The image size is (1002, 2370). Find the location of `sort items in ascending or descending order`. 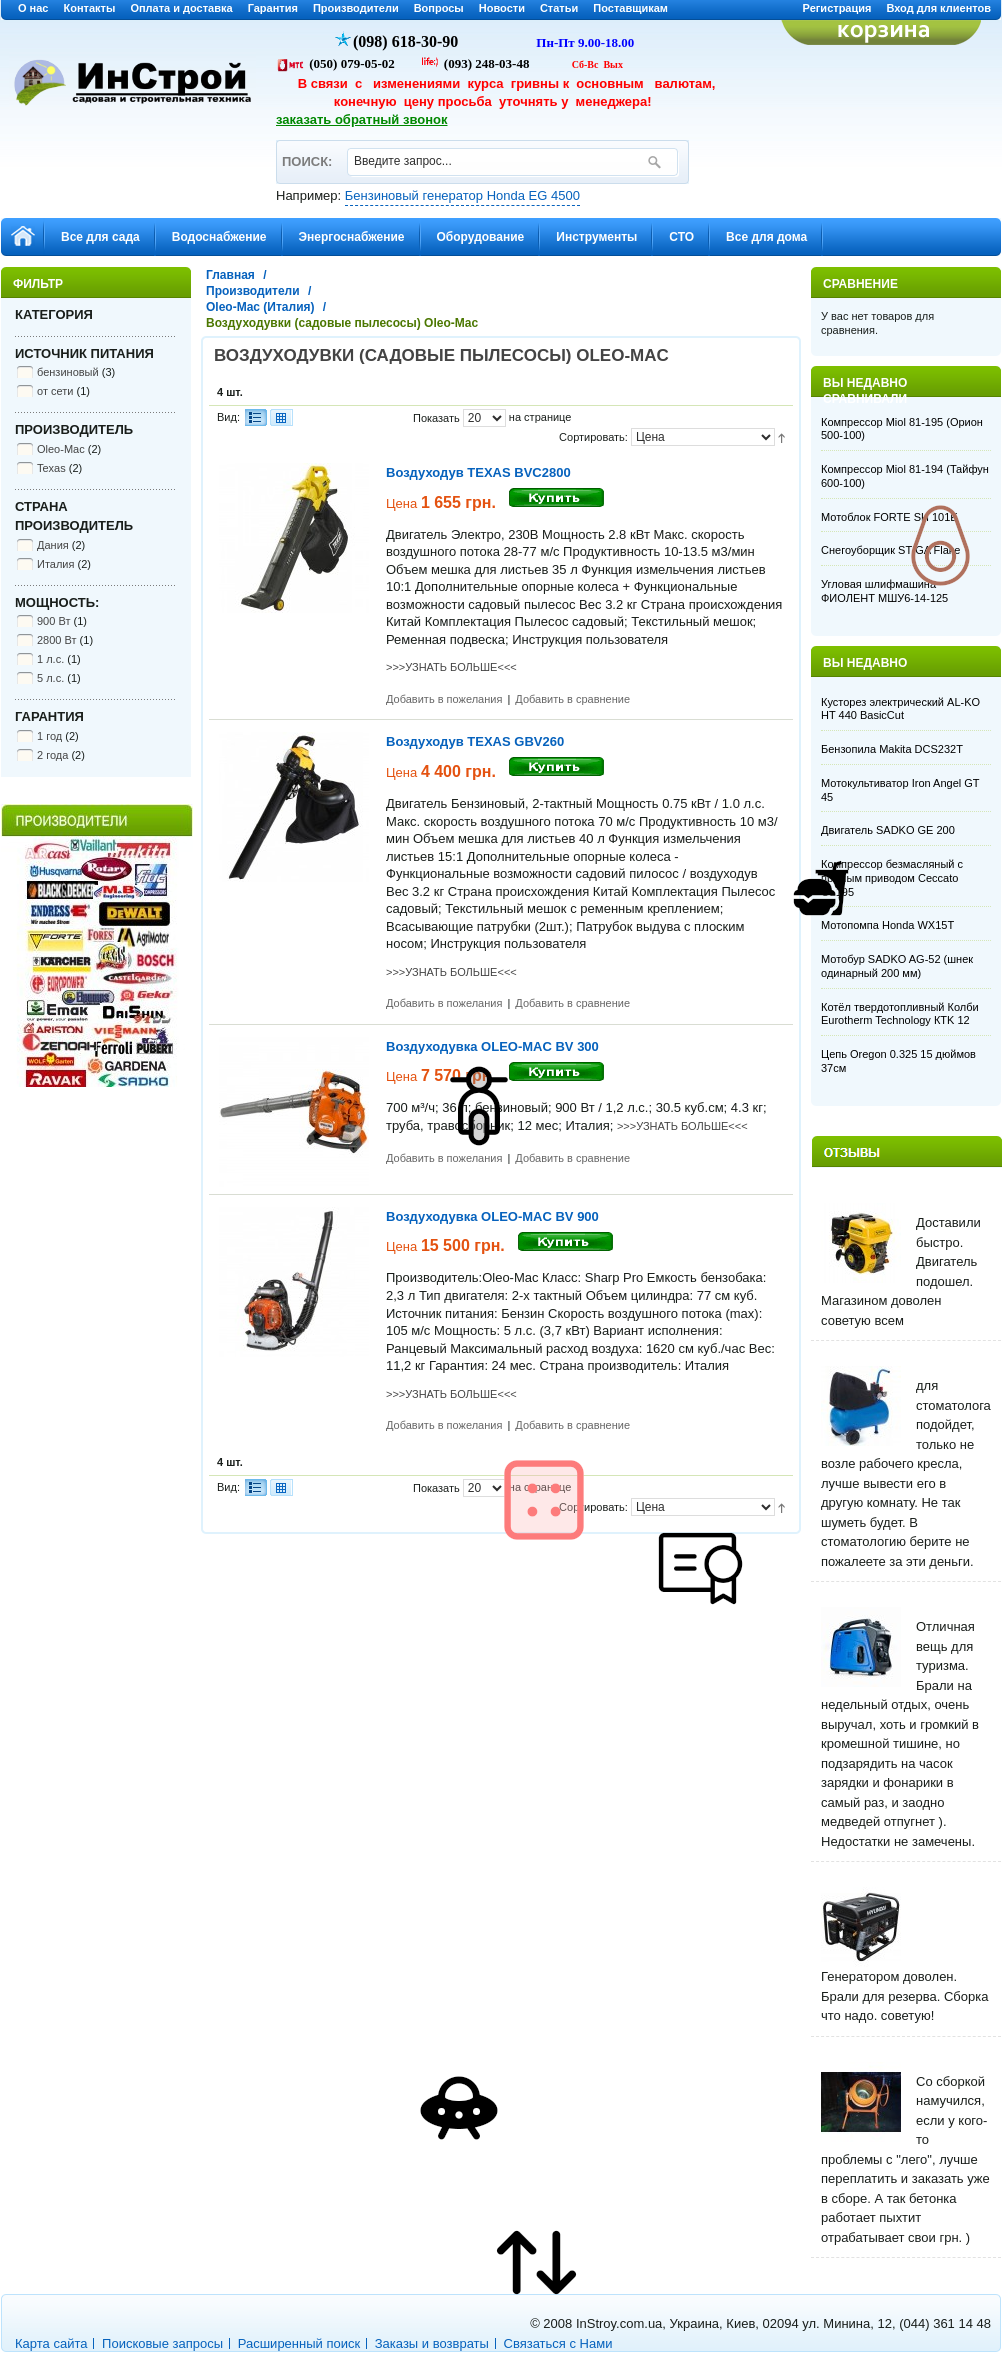

sort items in ascending or descending order is located at coordinates (536, 2262).